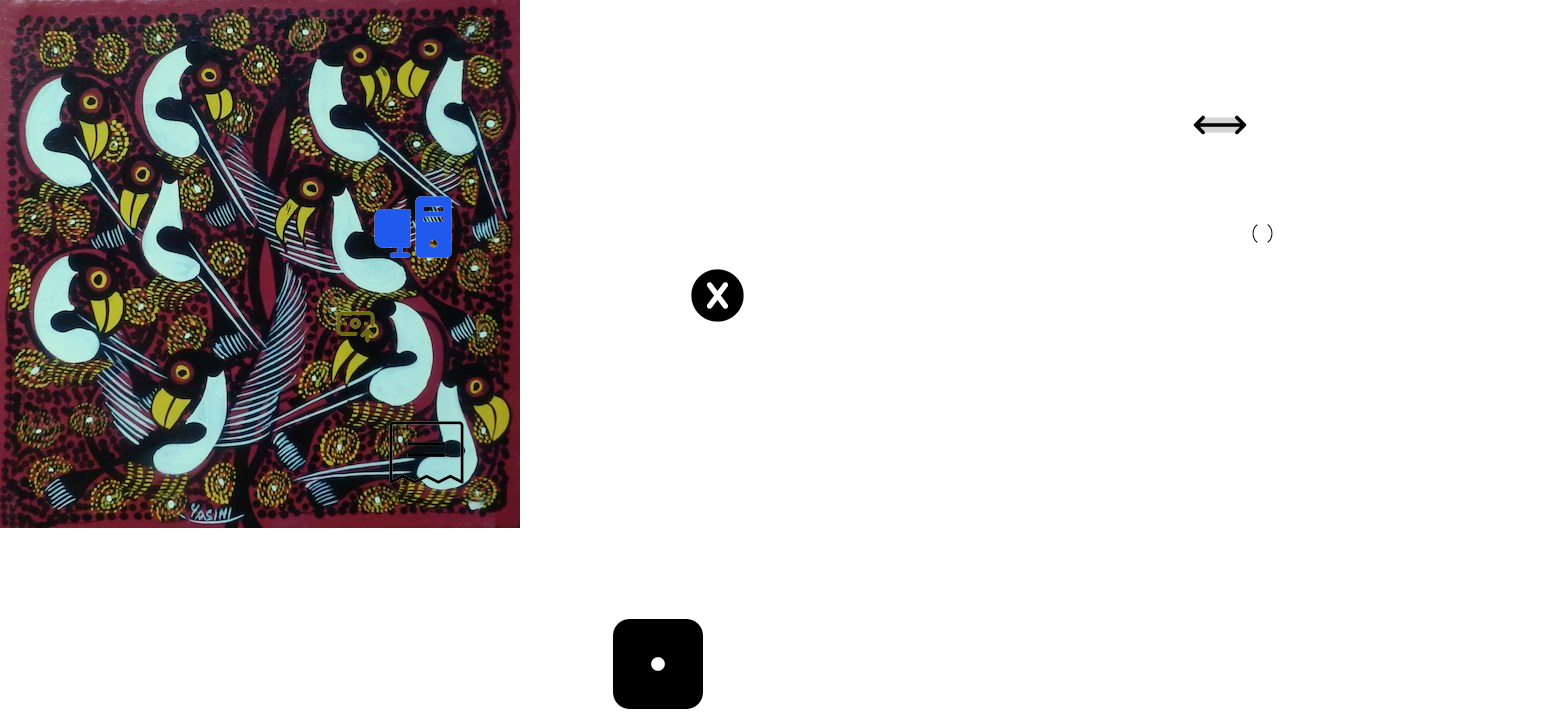 This screenshot has width=1557, height=720. Describe the element at coordinates (426, 452) in the screenshot. I see `view purchase receipt or transaction history` at that location.